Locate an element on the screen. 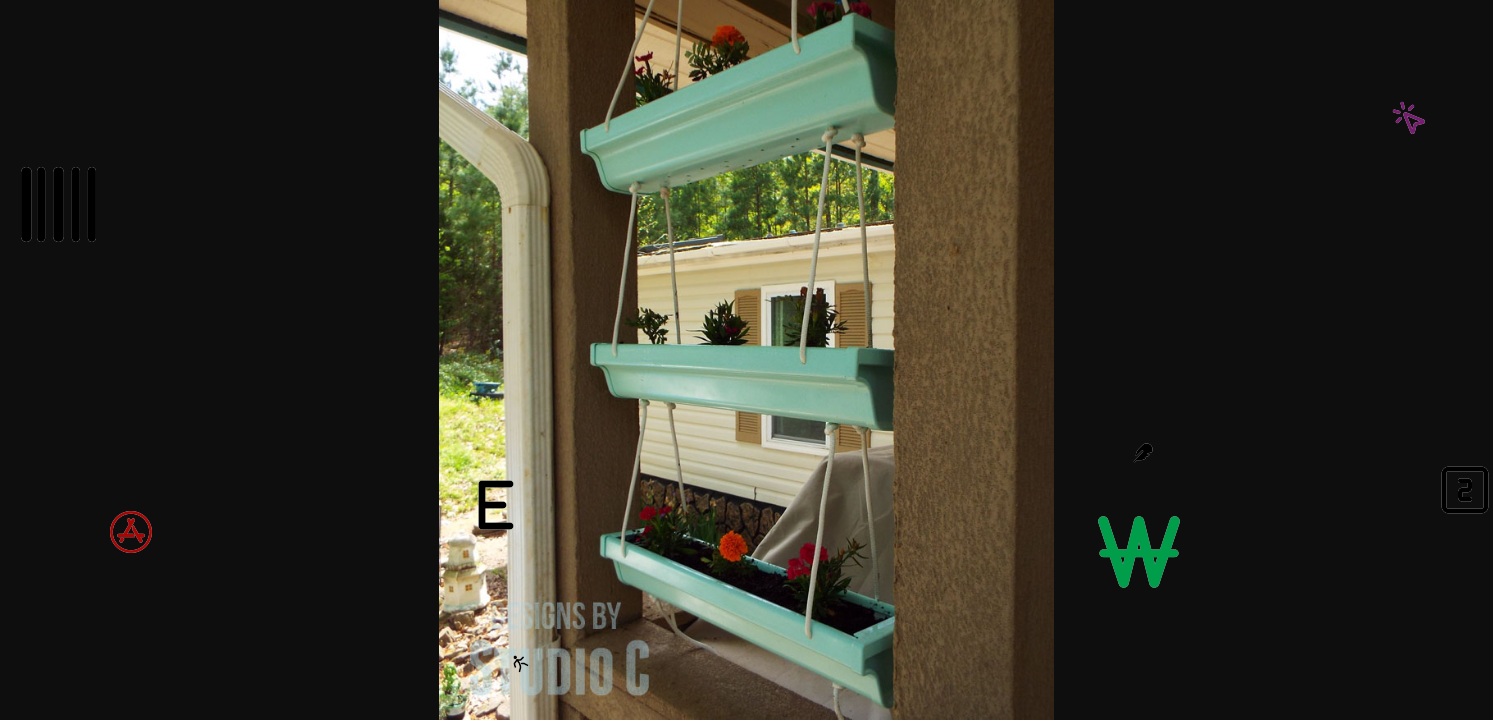 The width and height of the screenshot is (1493, 720). open the Apple App Store is located at coordinates (131, 532).